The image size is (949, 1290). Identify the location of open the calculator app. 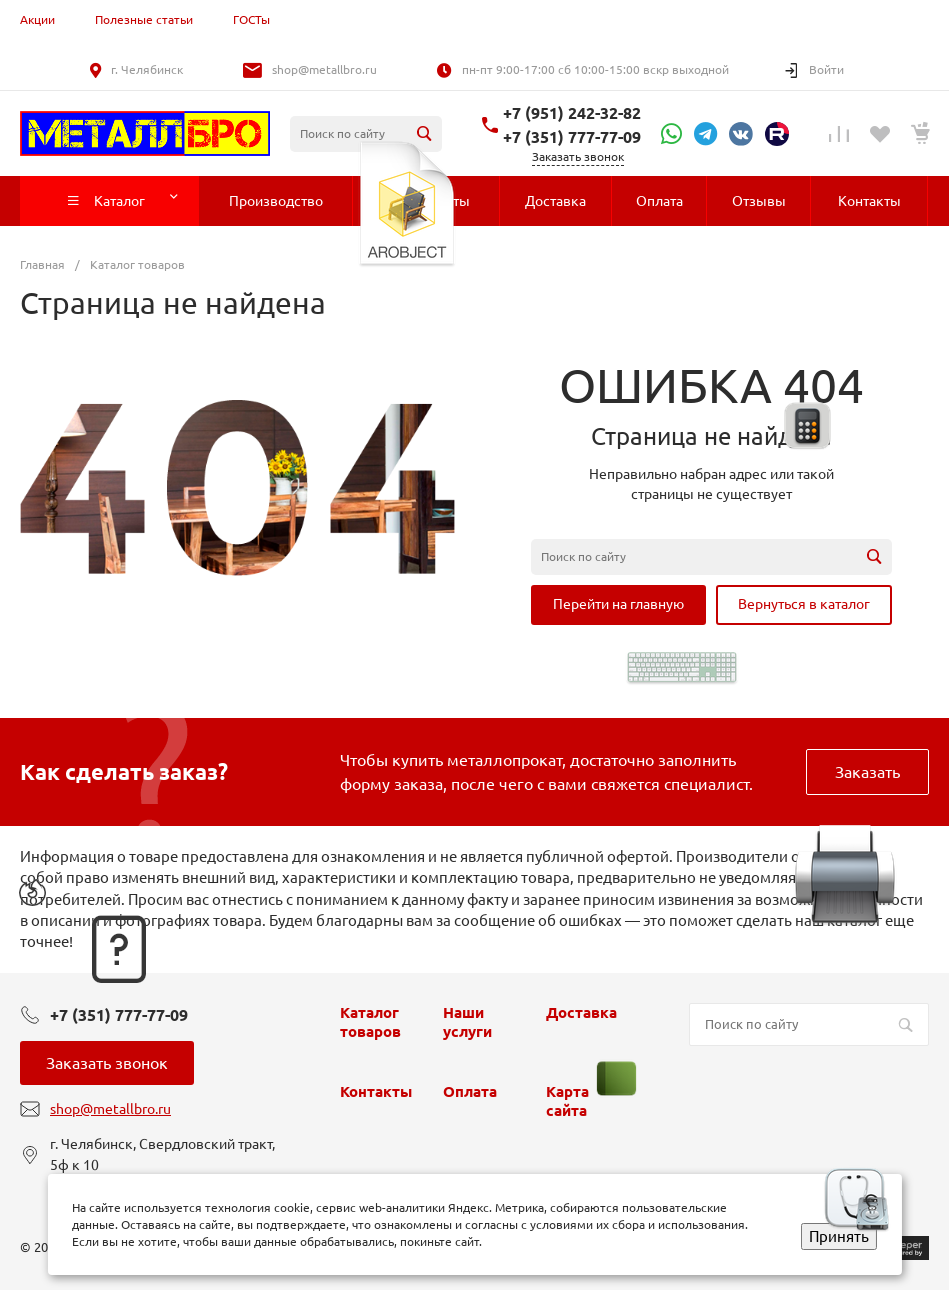
(807, 425).